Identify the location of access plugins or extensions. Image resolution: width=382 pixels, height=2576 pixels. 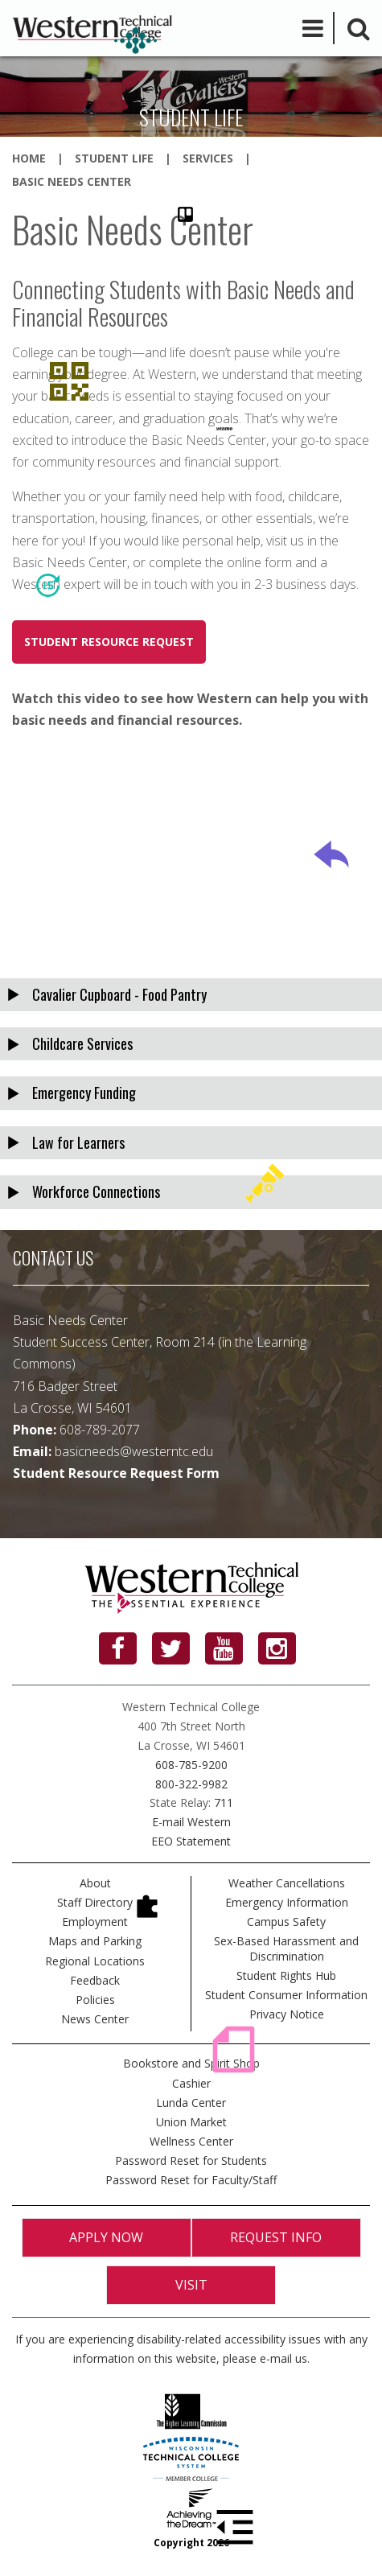
(147, 1907).